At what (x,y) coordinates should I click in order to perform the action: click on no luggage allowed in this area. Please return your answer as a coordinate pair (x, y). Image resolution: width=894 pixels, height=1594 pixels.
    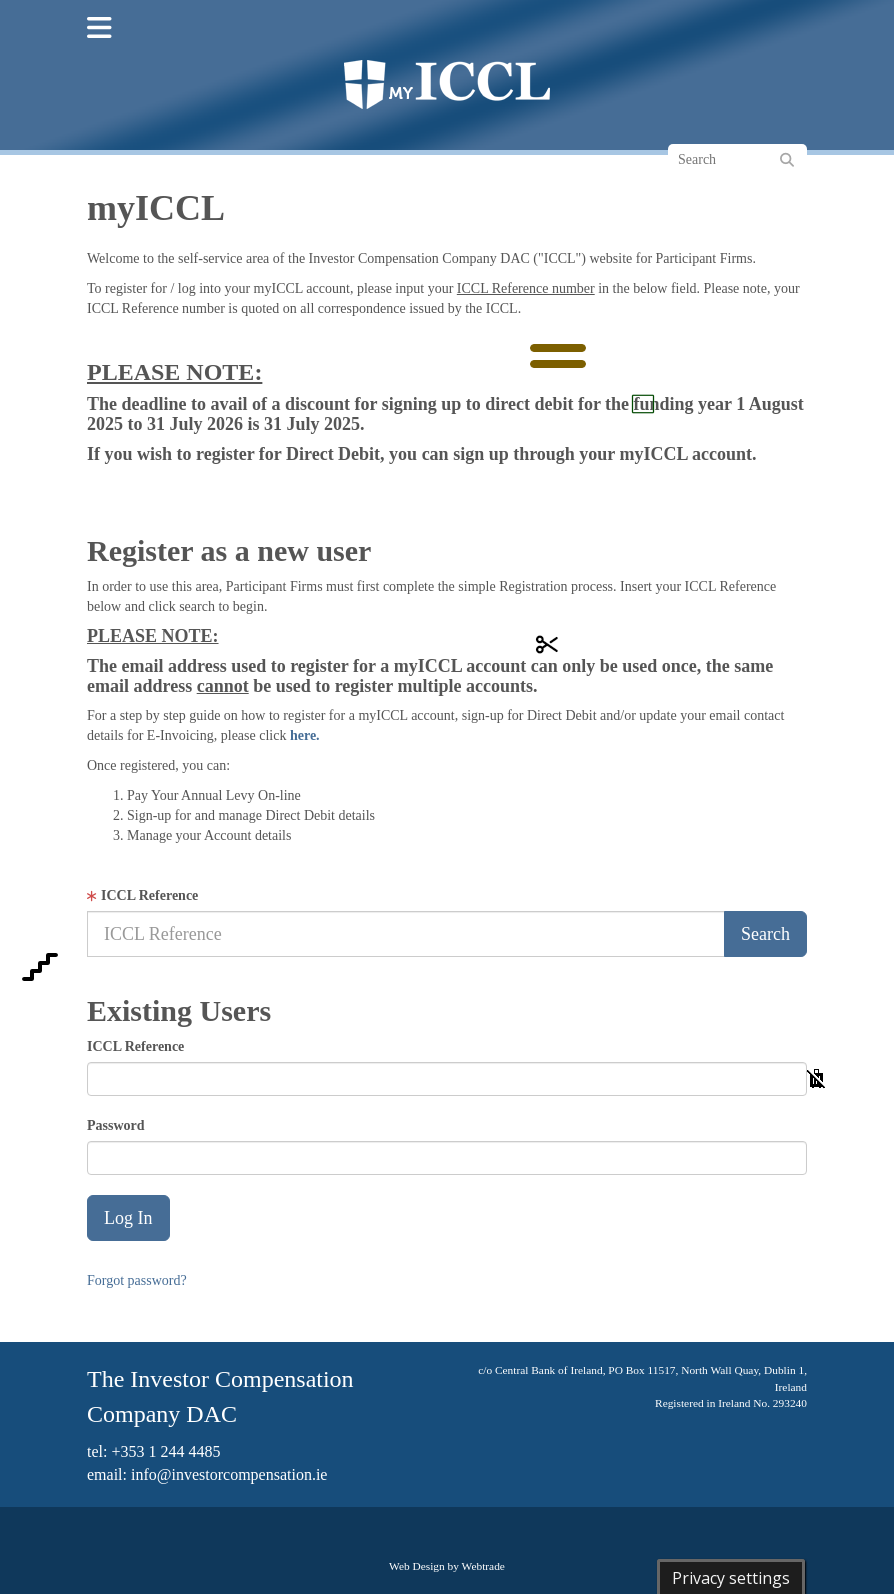
    Looking at the image, I should click on (816, 1078).